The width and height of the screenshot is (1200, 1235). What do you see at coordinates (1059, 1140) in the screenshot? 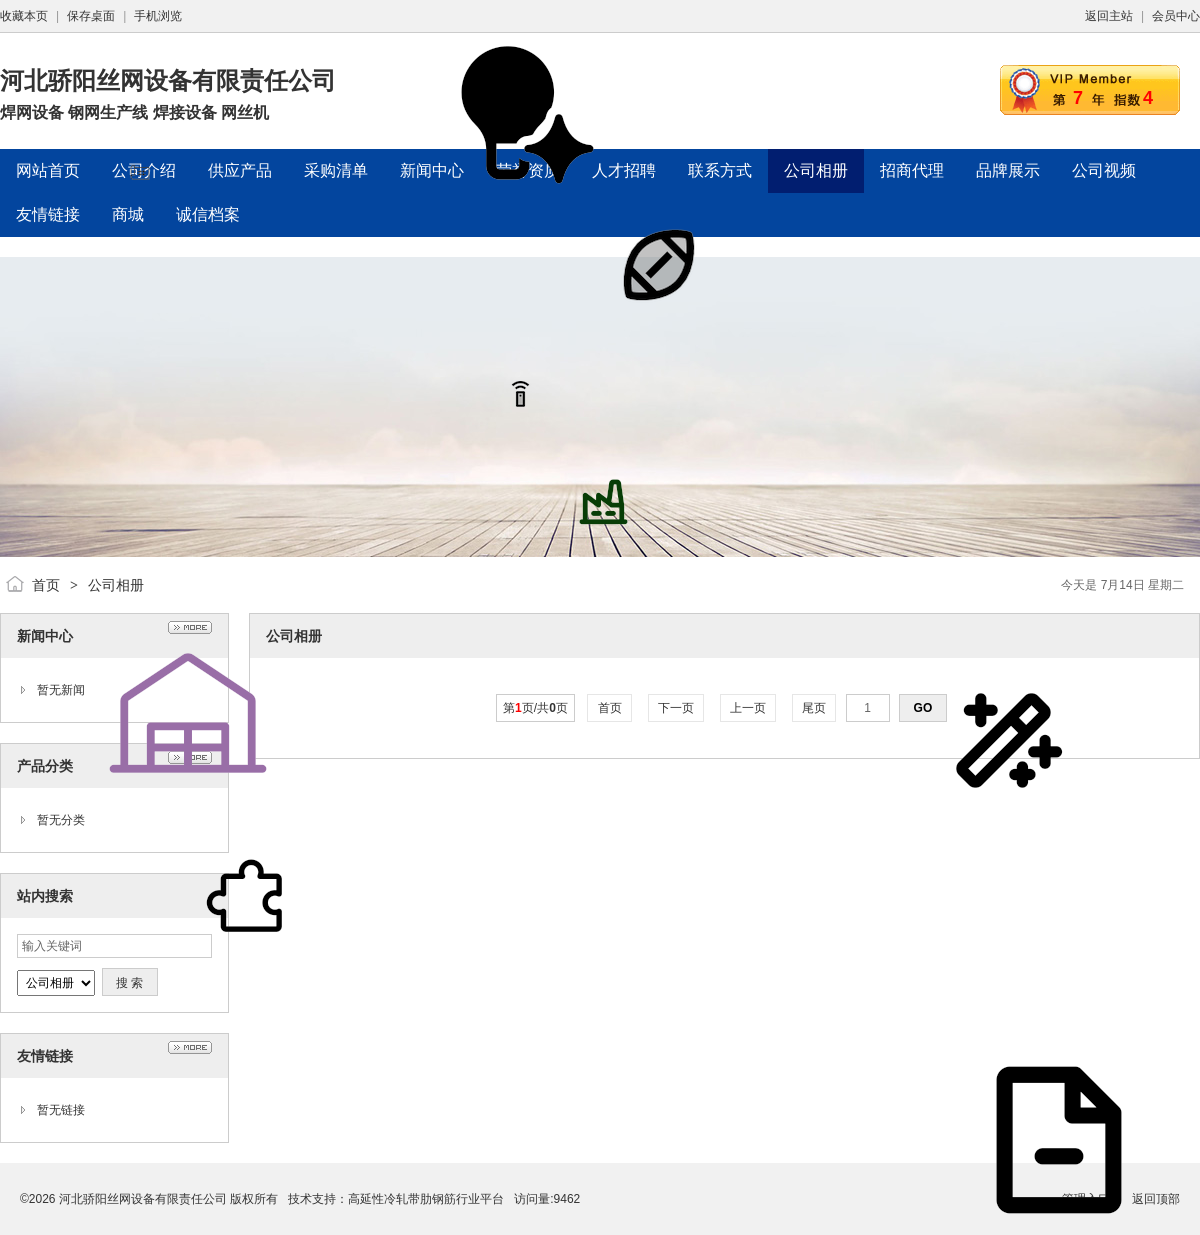
I see `remove a file from your collection` at bounding box center [1059, 1140].